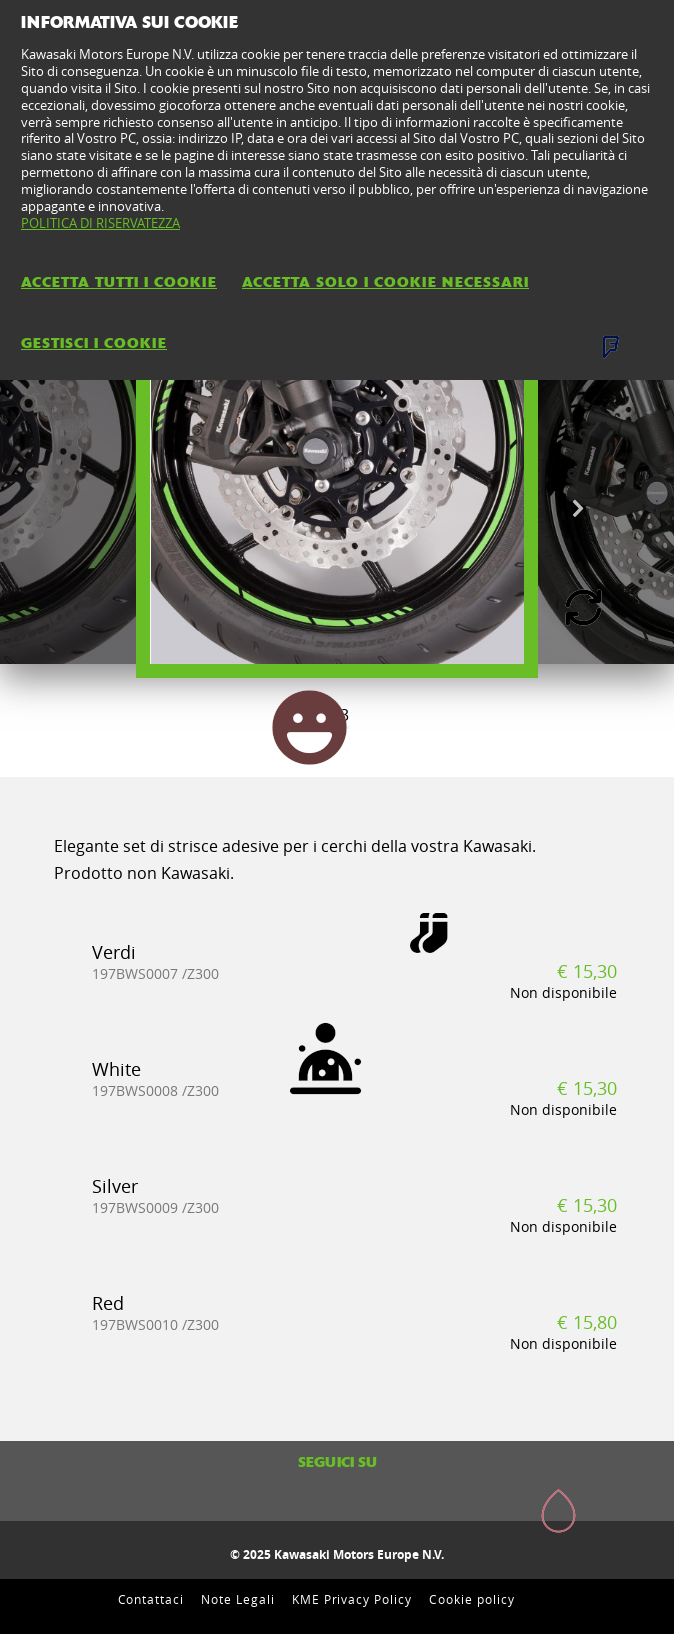 This screenshot has width=674, height=1634. What do you see at coordinates (309, 727) in the screenshot?
I see `react with a laugh emoji` at bounding box center [309, 727].